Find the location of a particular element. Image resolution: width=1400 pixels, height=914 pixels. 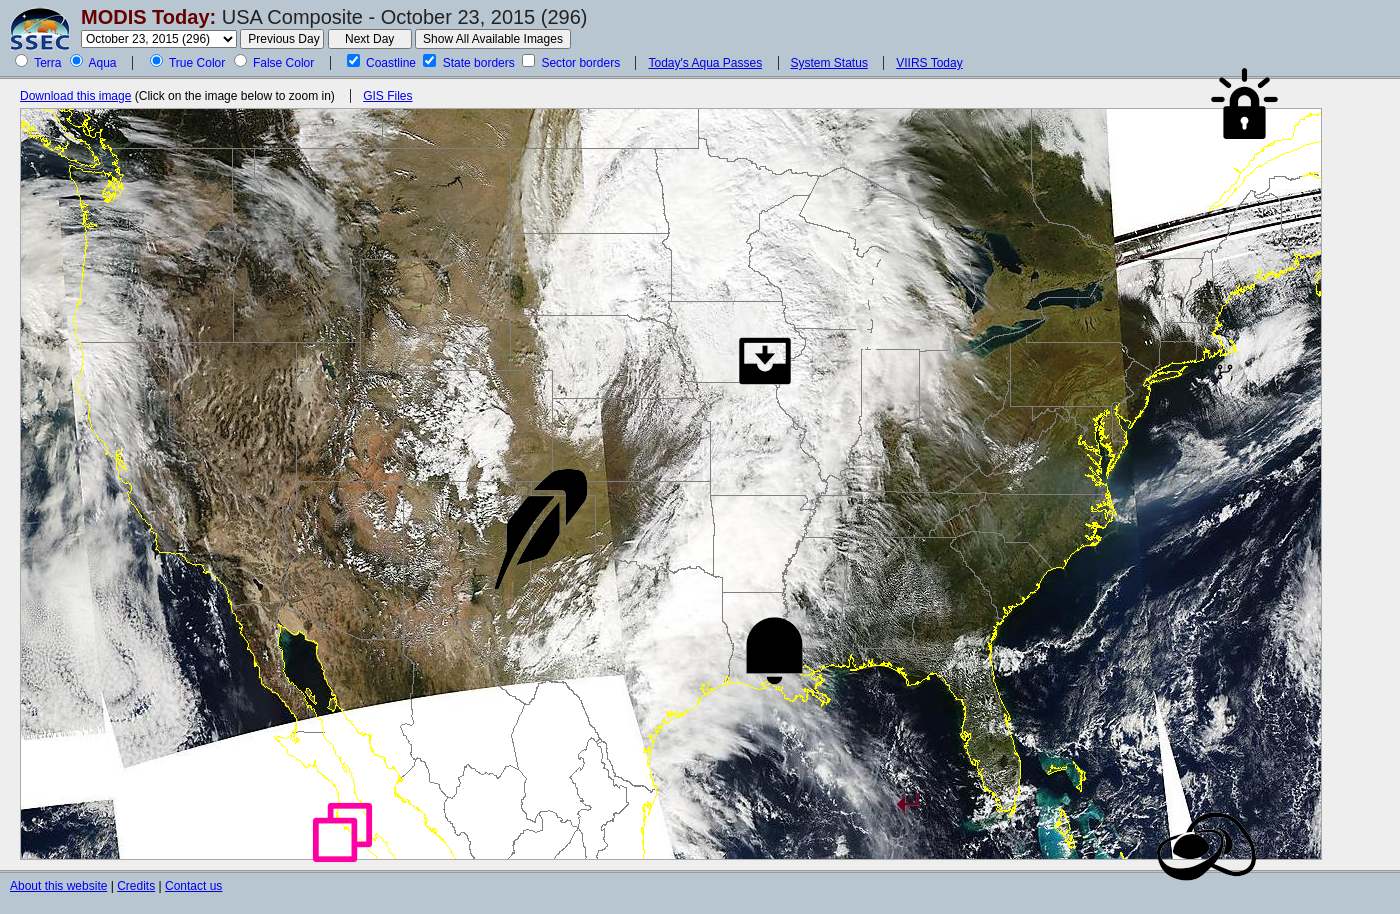

ArangoDB database service logo is located at coordinates (1206, 846).